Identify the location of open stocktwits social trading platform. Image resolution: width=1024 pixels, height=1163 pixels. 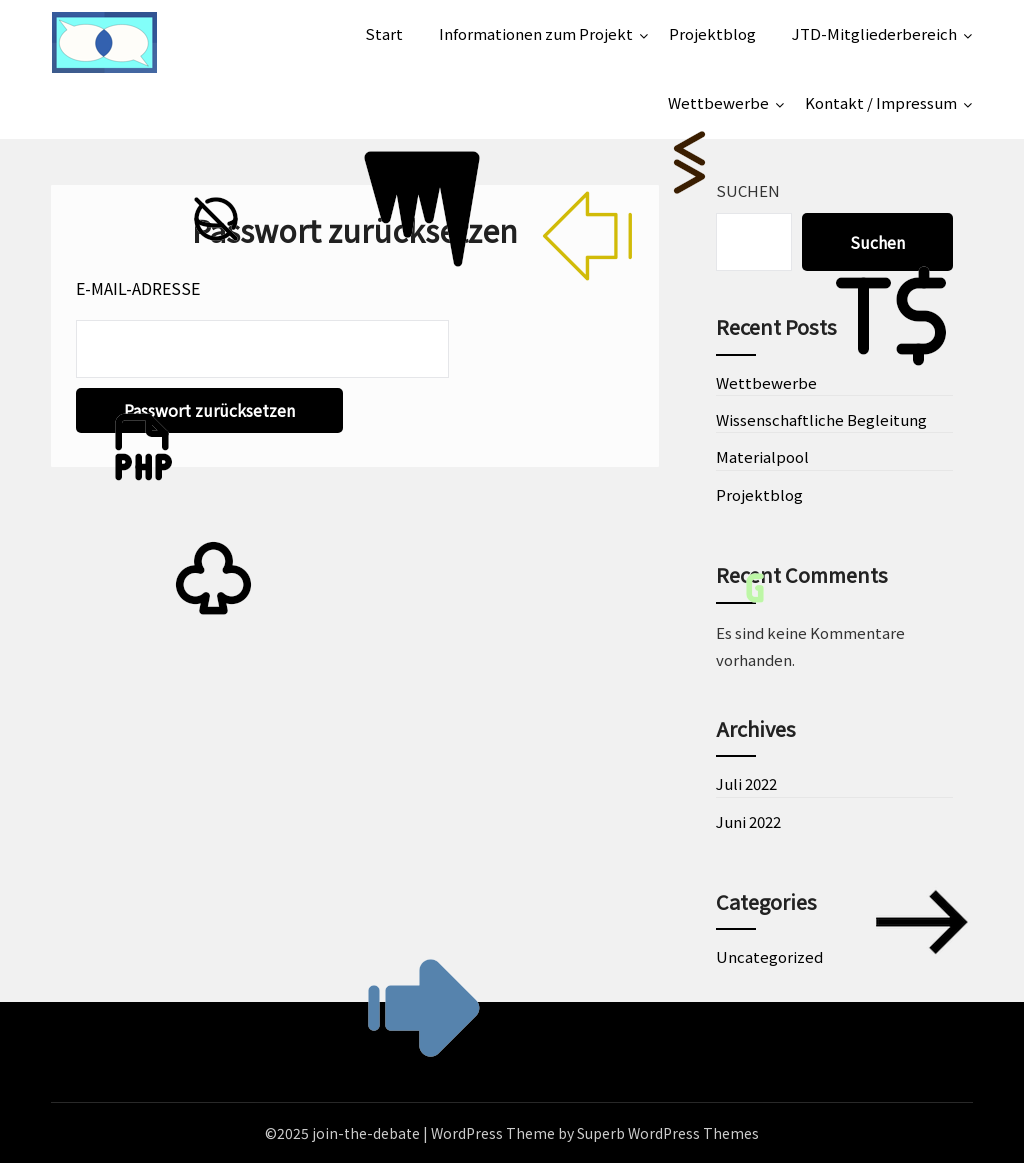
(689, 162).